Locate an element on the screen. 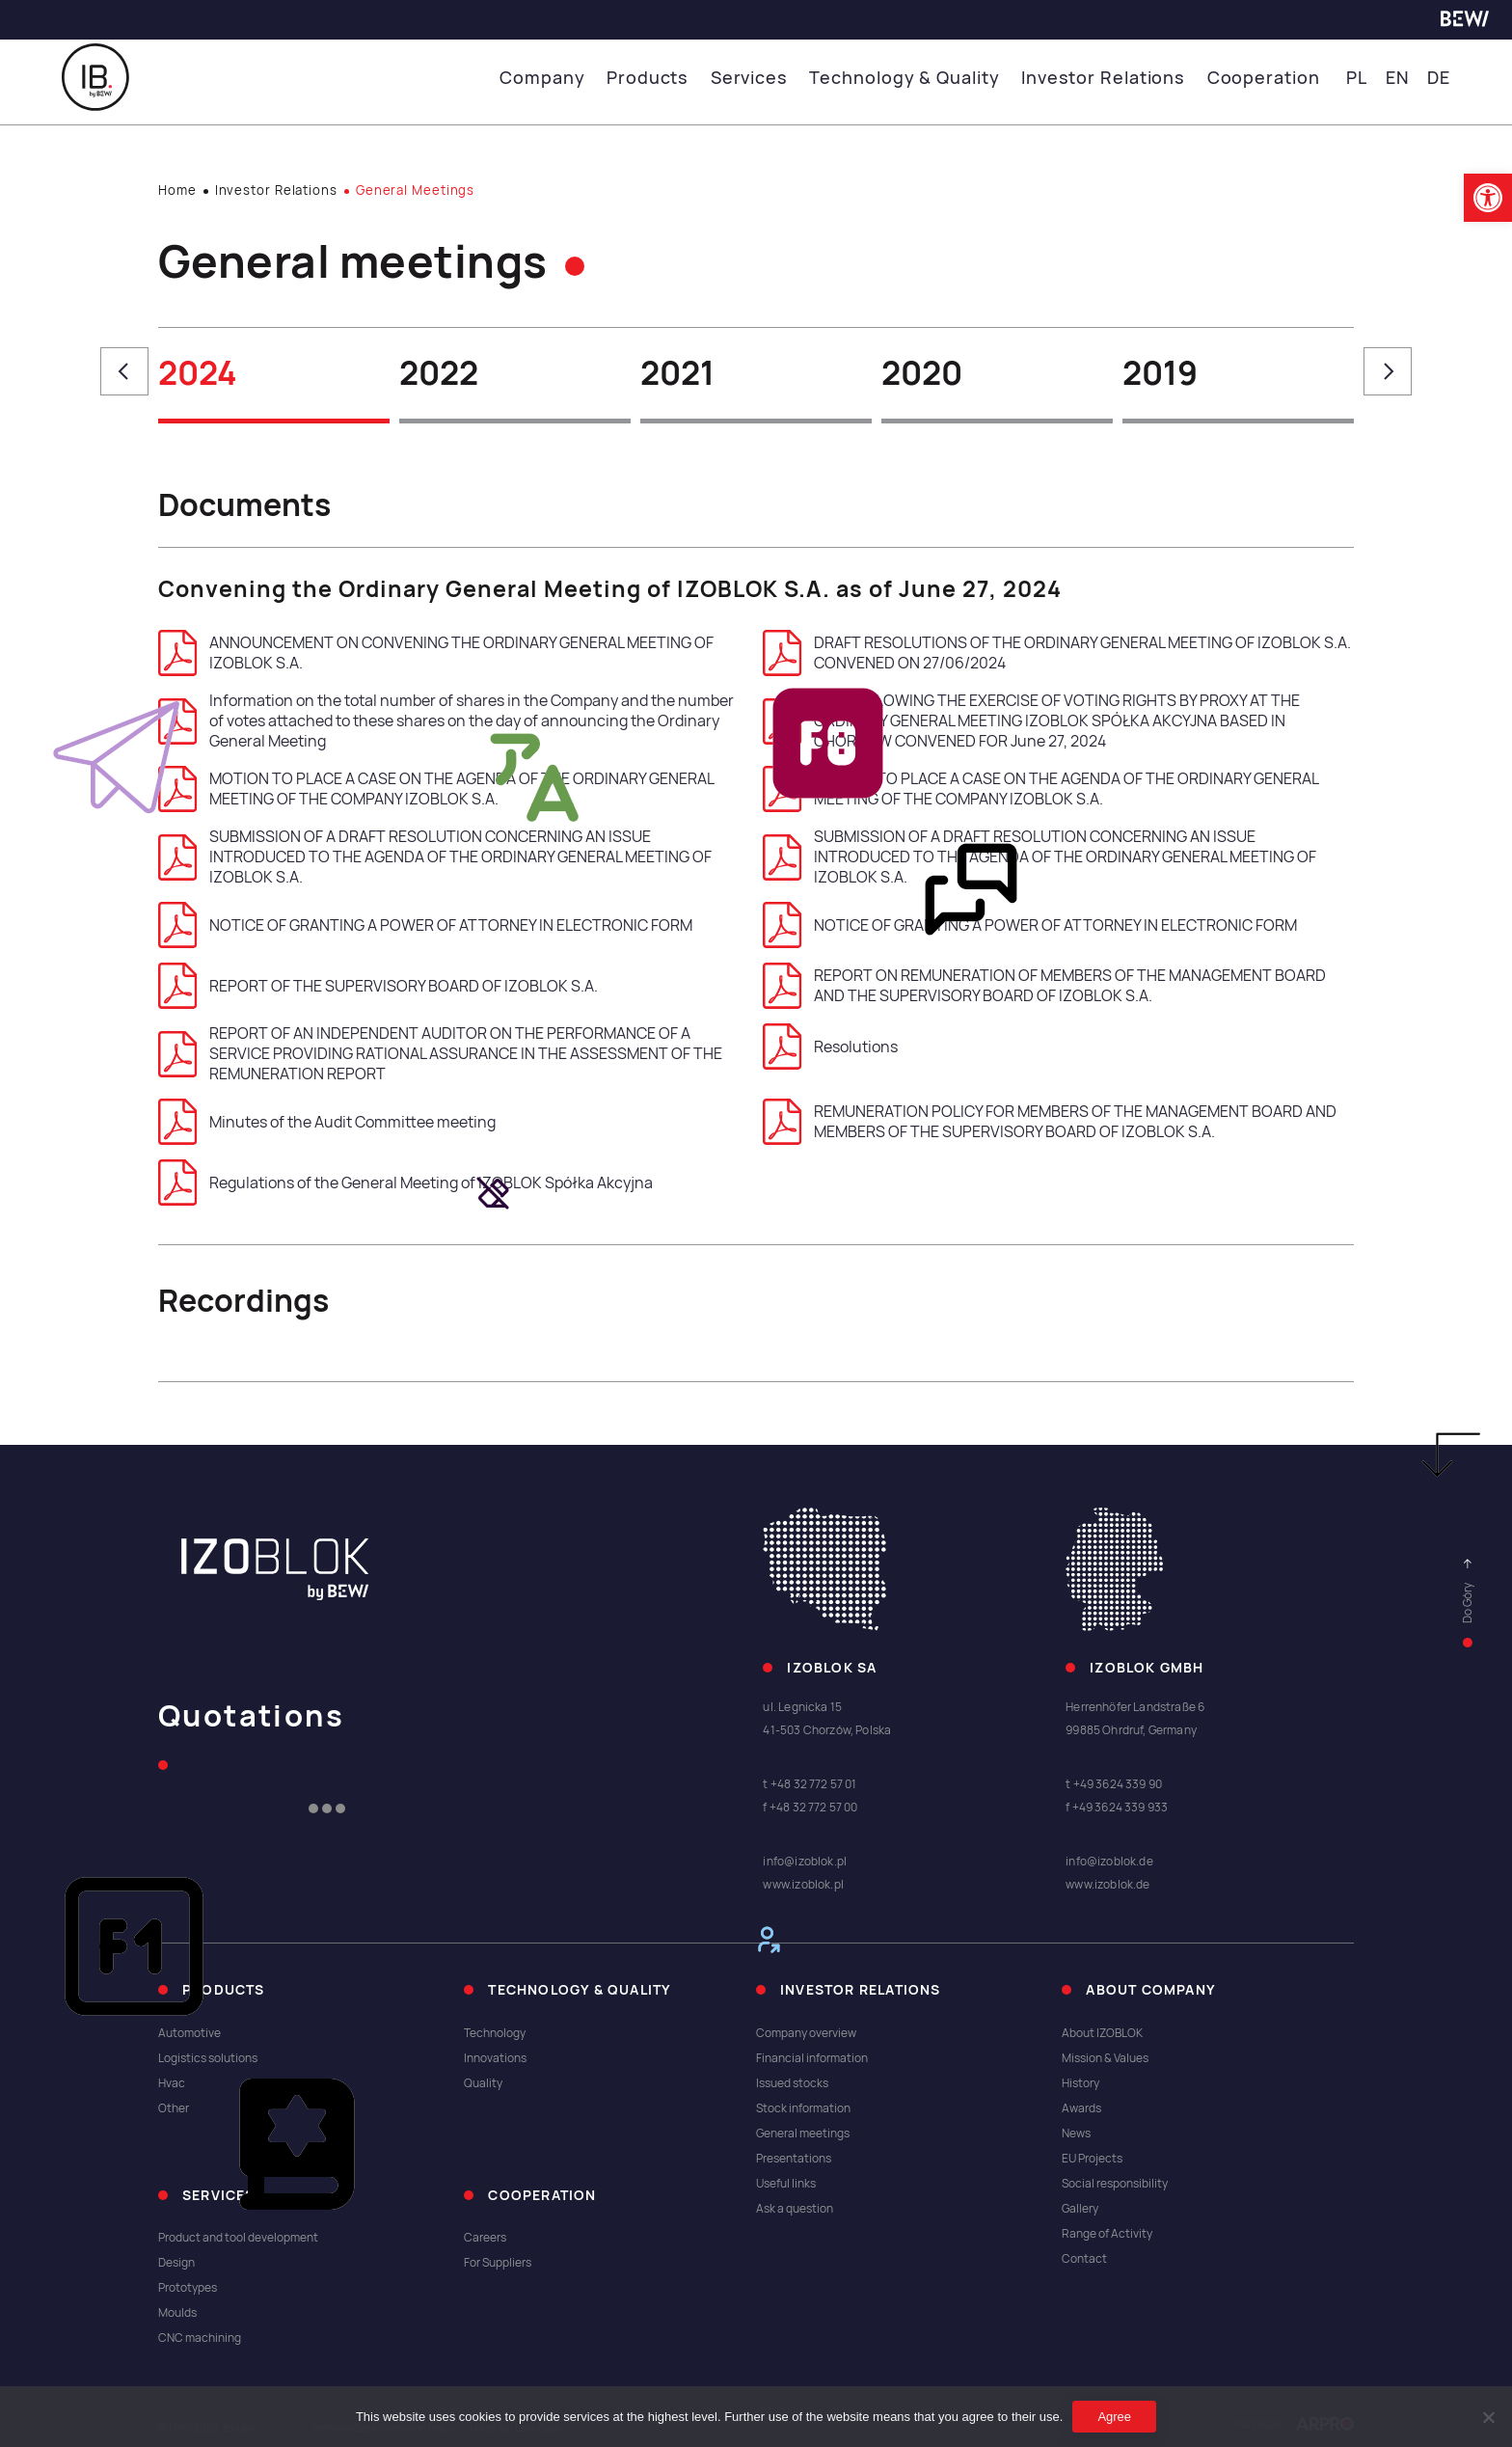  share a user profile is located at coordinates (767, 1939).